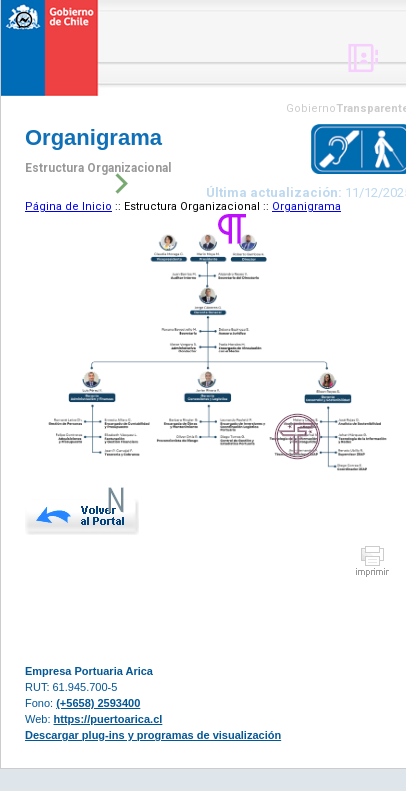 This screenshot has width=406, height=791. What do you see at coordinates (297, 436) in the screenshot?
I see `trade federation logo from star wars` at bounding box center [297, 436].